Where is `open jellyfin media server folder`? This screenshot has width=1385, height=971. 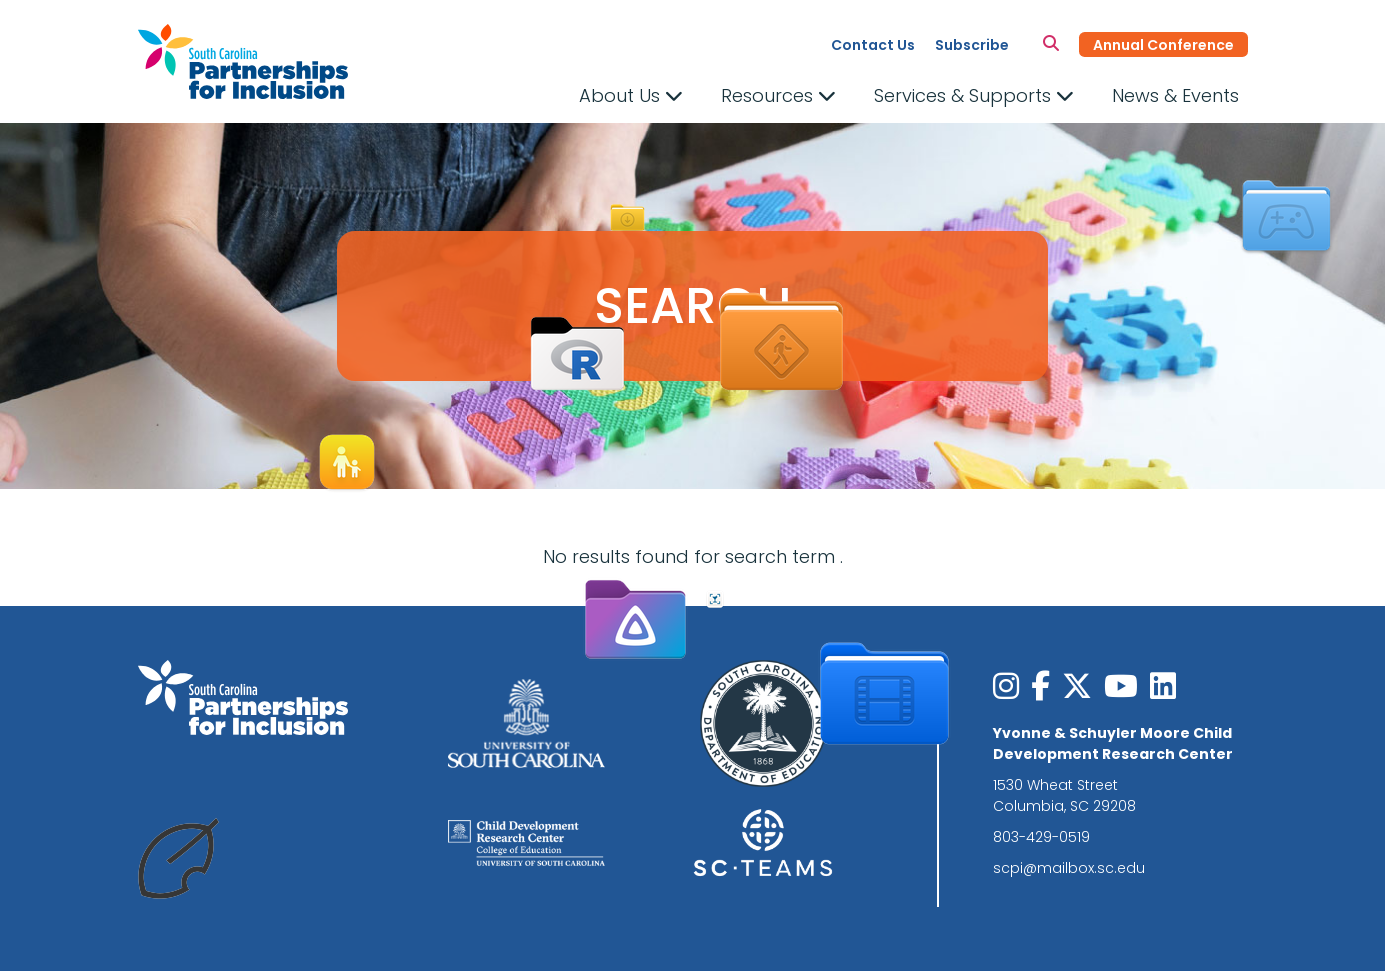
open jellyfin media server folder is located at coordinates (635, 622).